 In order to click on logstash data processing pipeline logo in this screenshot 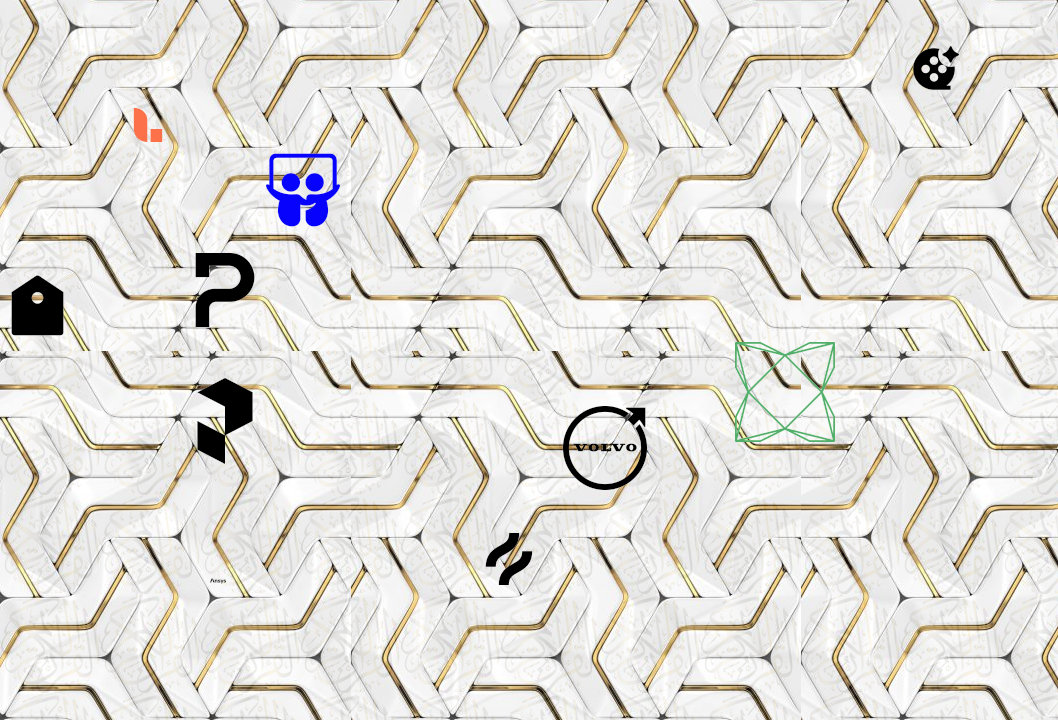, I will do `click(148, 125)`.